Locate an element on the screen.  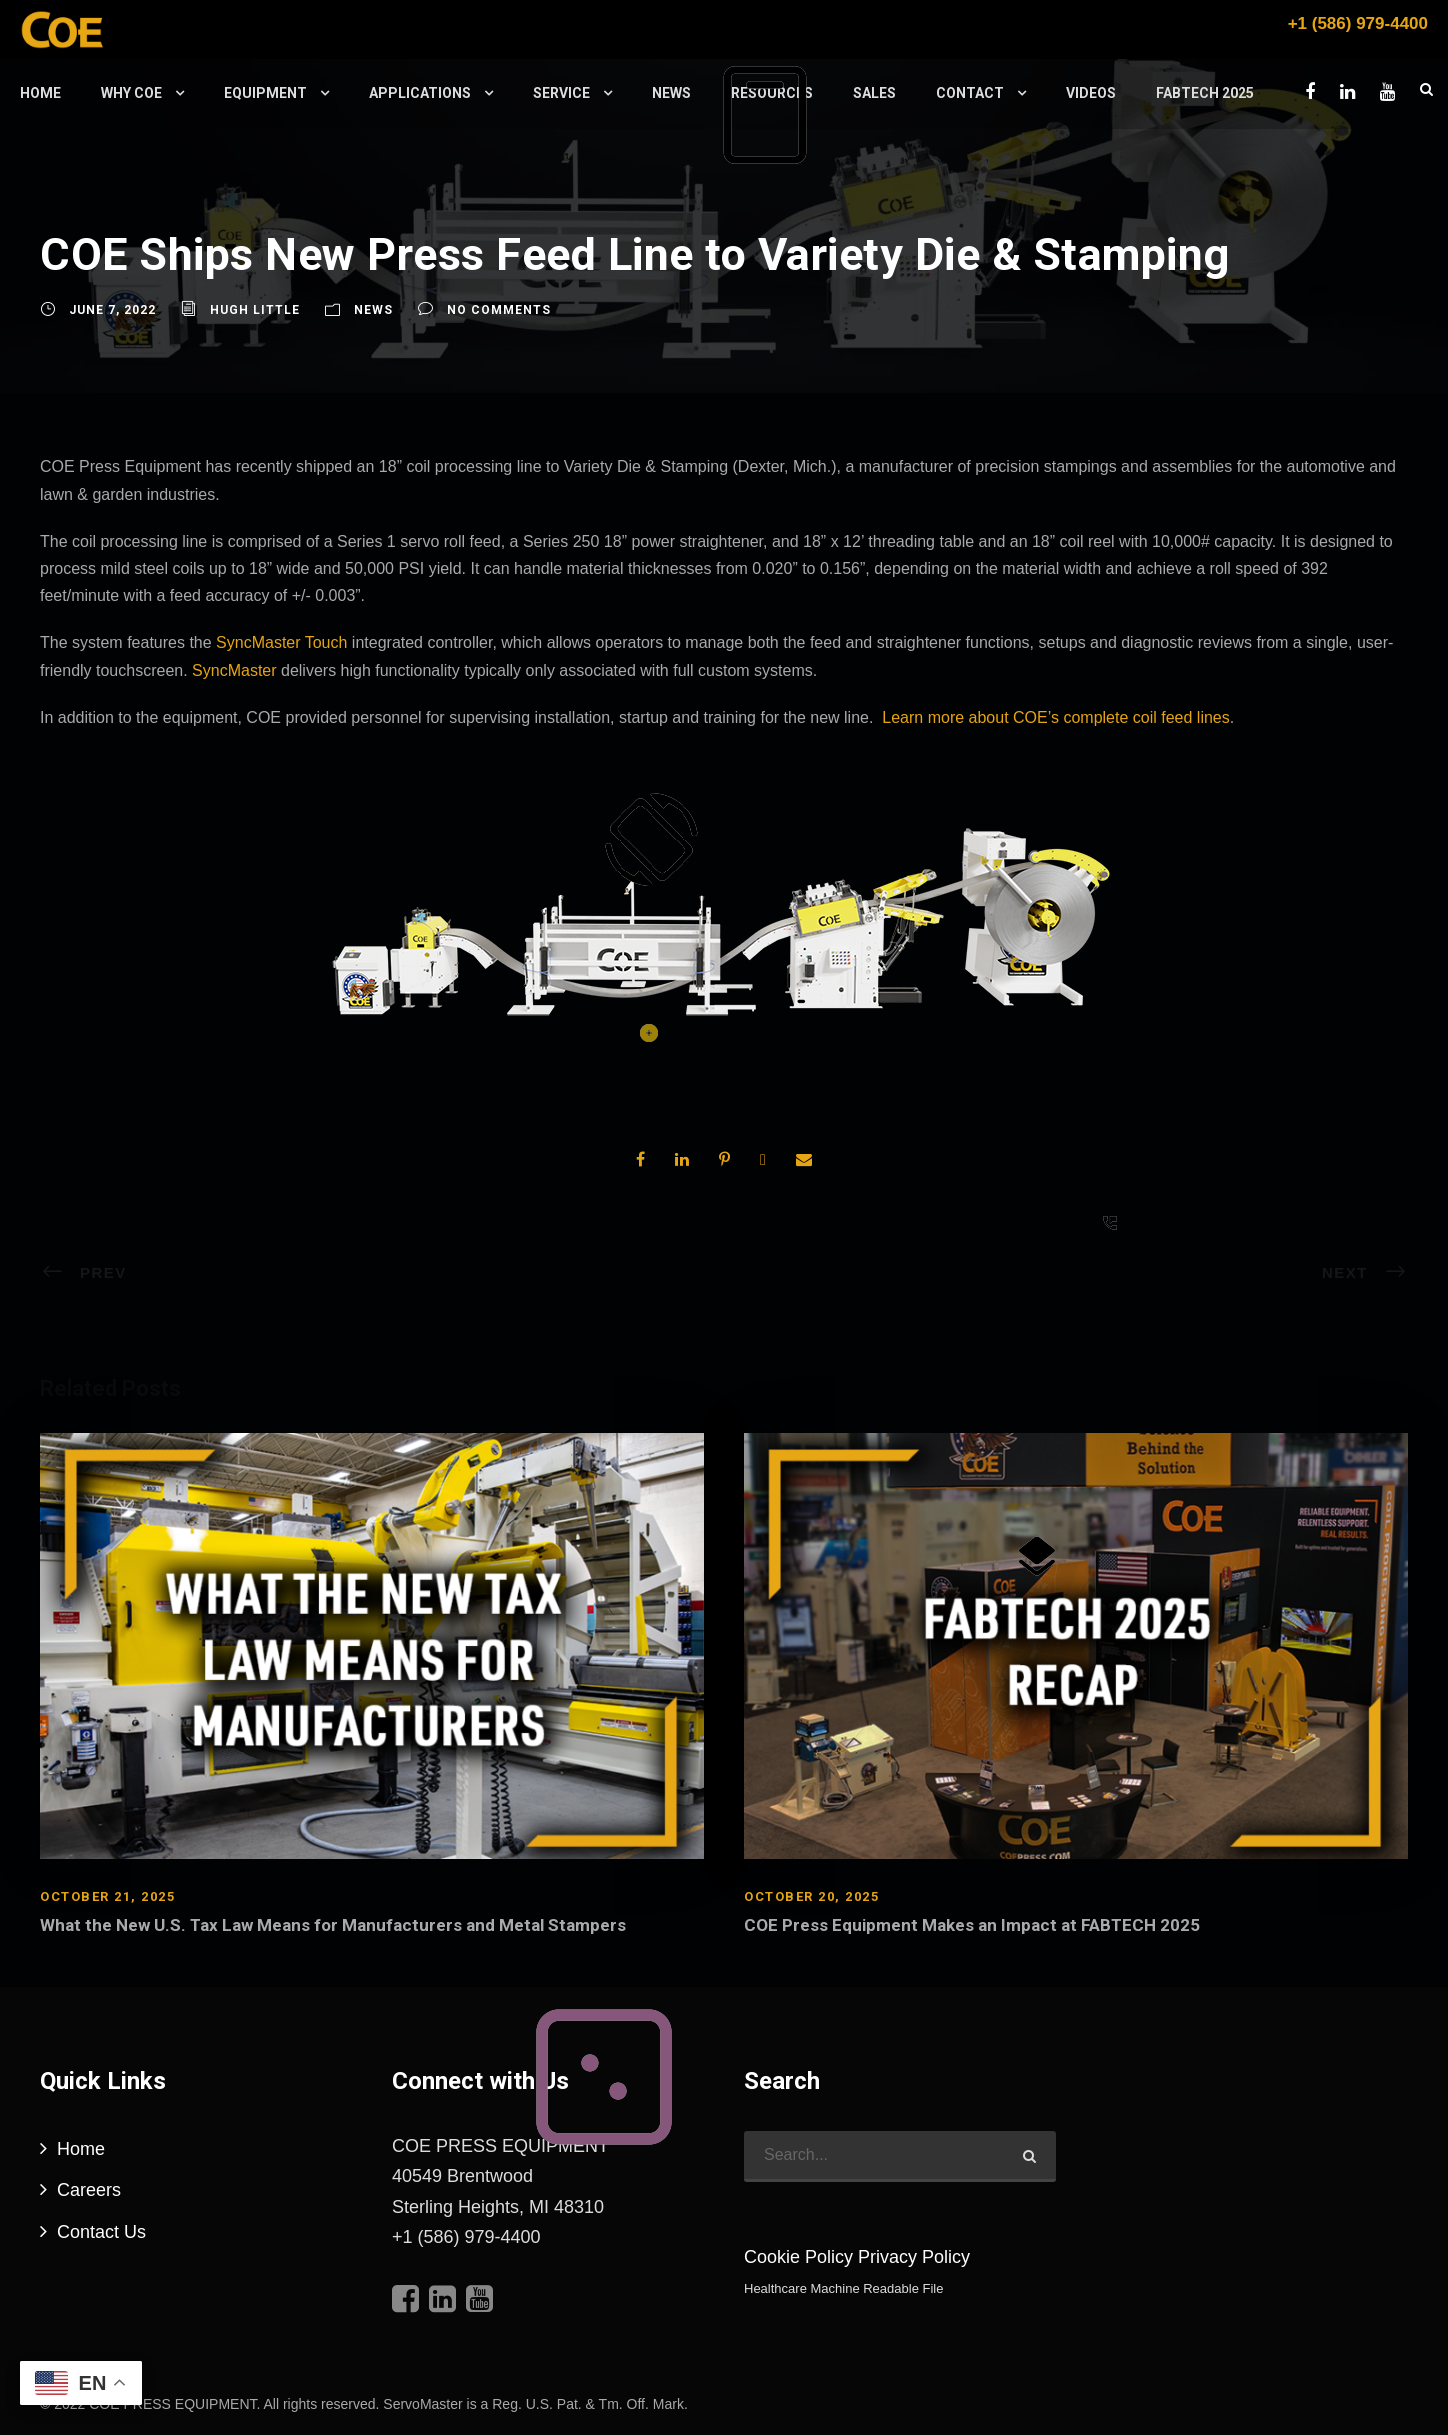
add a new item is located at coordinates (649, 1033).